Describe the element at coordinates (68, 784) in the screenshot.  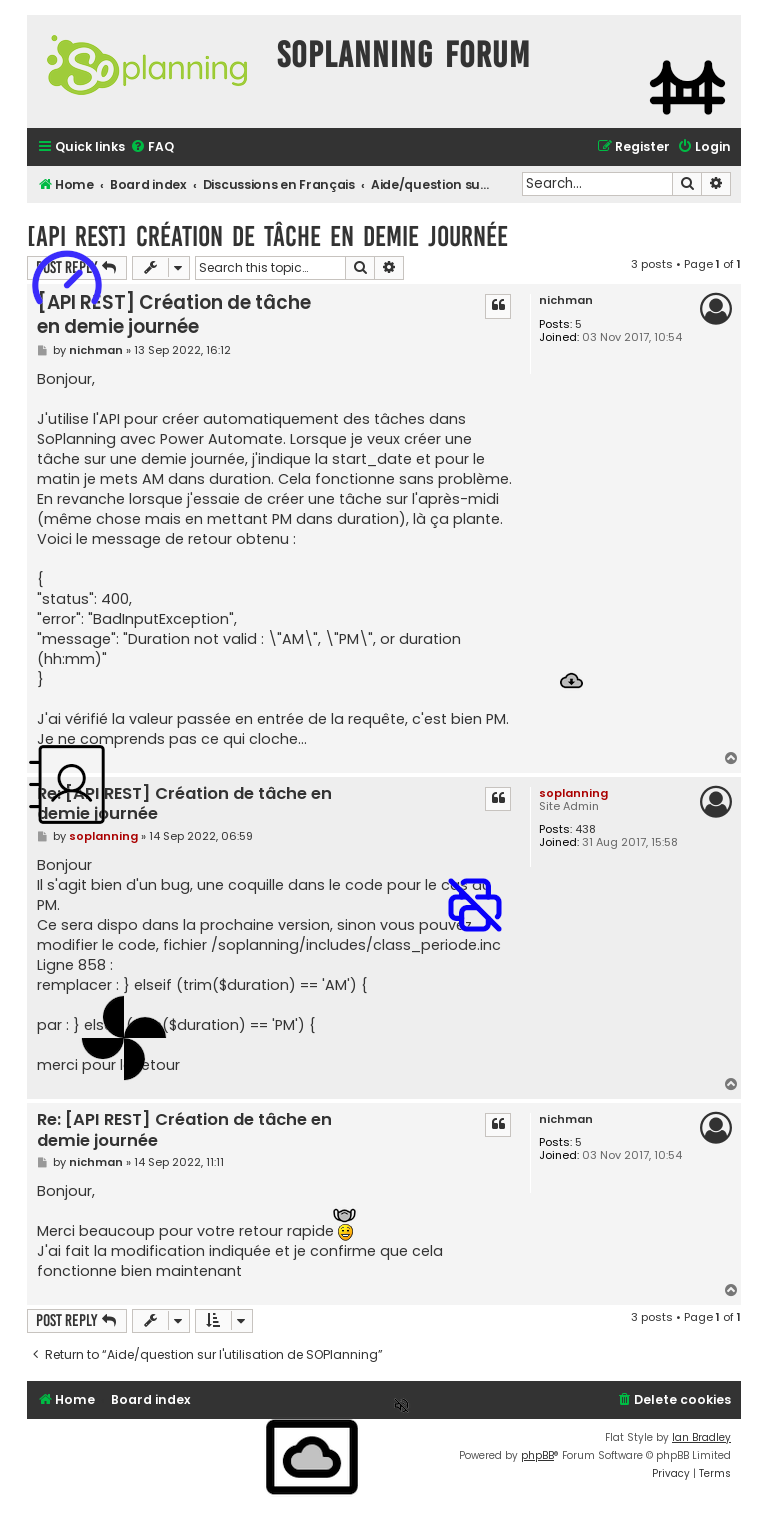
I see `open your contacts or address book` at that location.